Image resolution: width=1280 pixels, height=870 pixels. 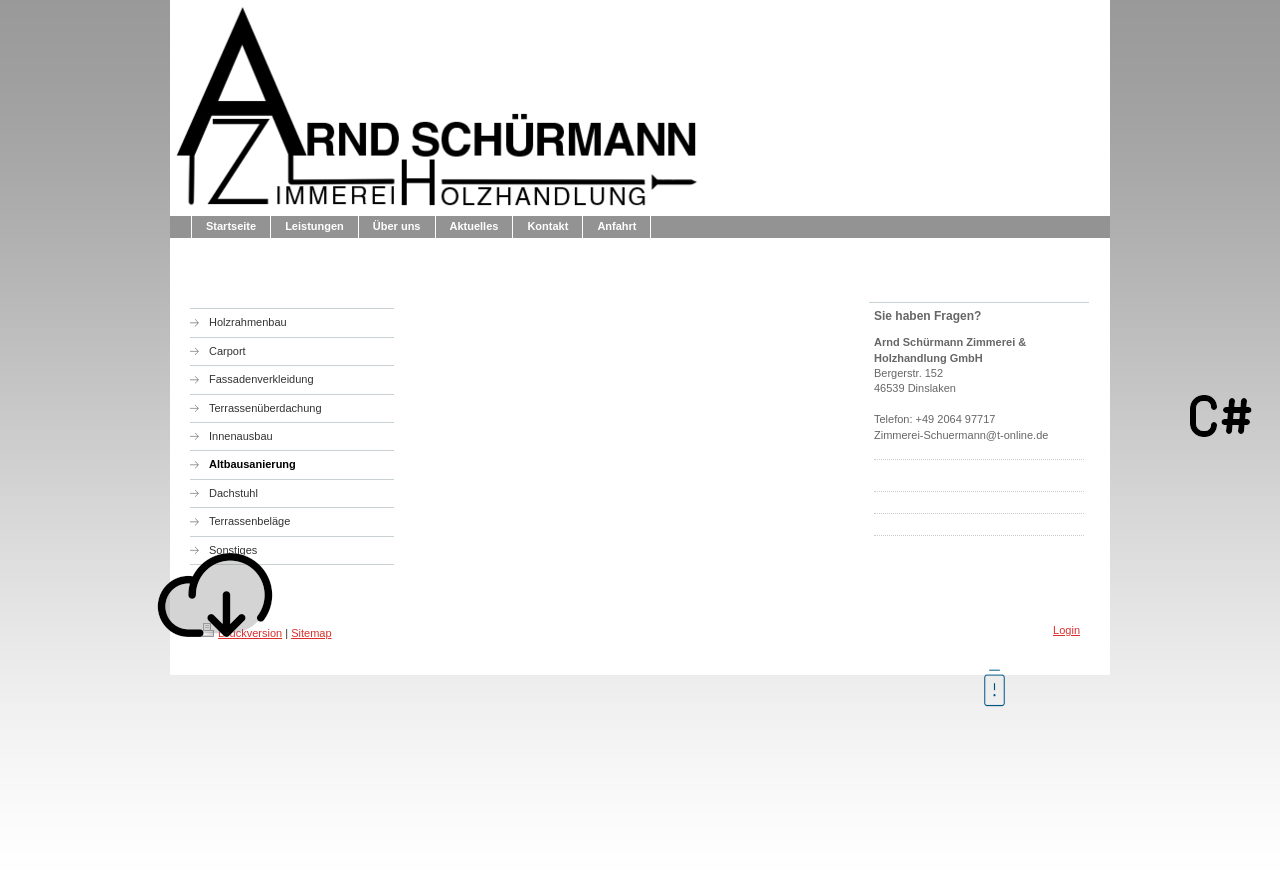 I want to click on indicates low battery warning, so click(x=994, y=688).